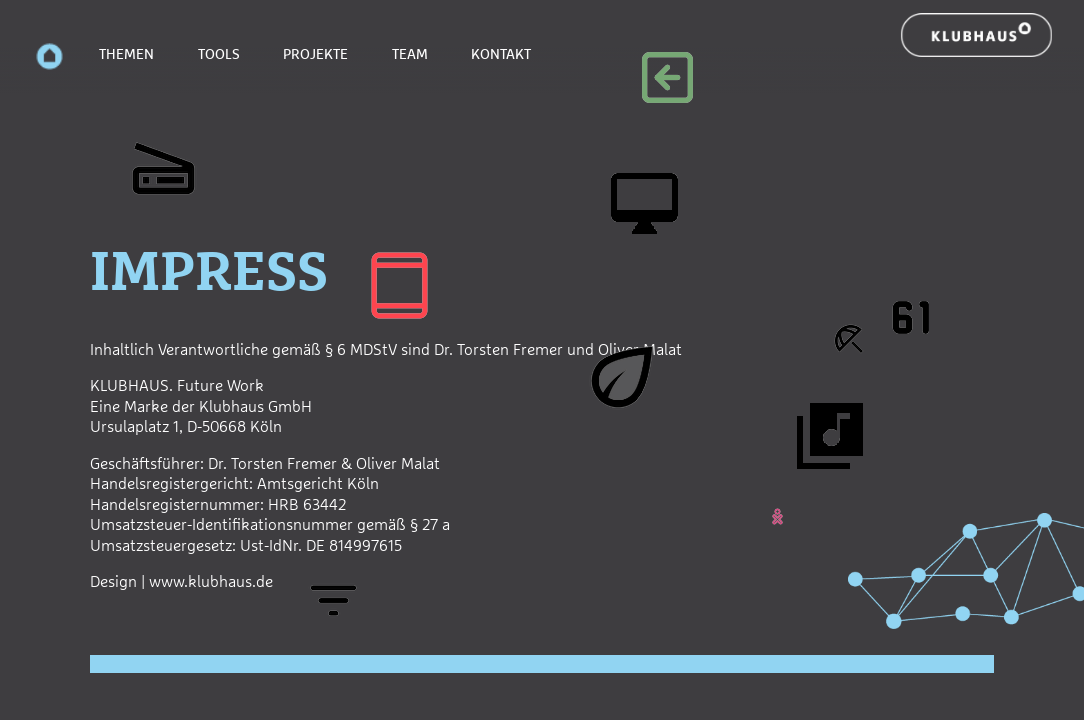 The image size is (1084, 720). What do you see at coordinates (163, 166) in the screenshot?
I see `scan a document or image` at bounding box center [163, 166].